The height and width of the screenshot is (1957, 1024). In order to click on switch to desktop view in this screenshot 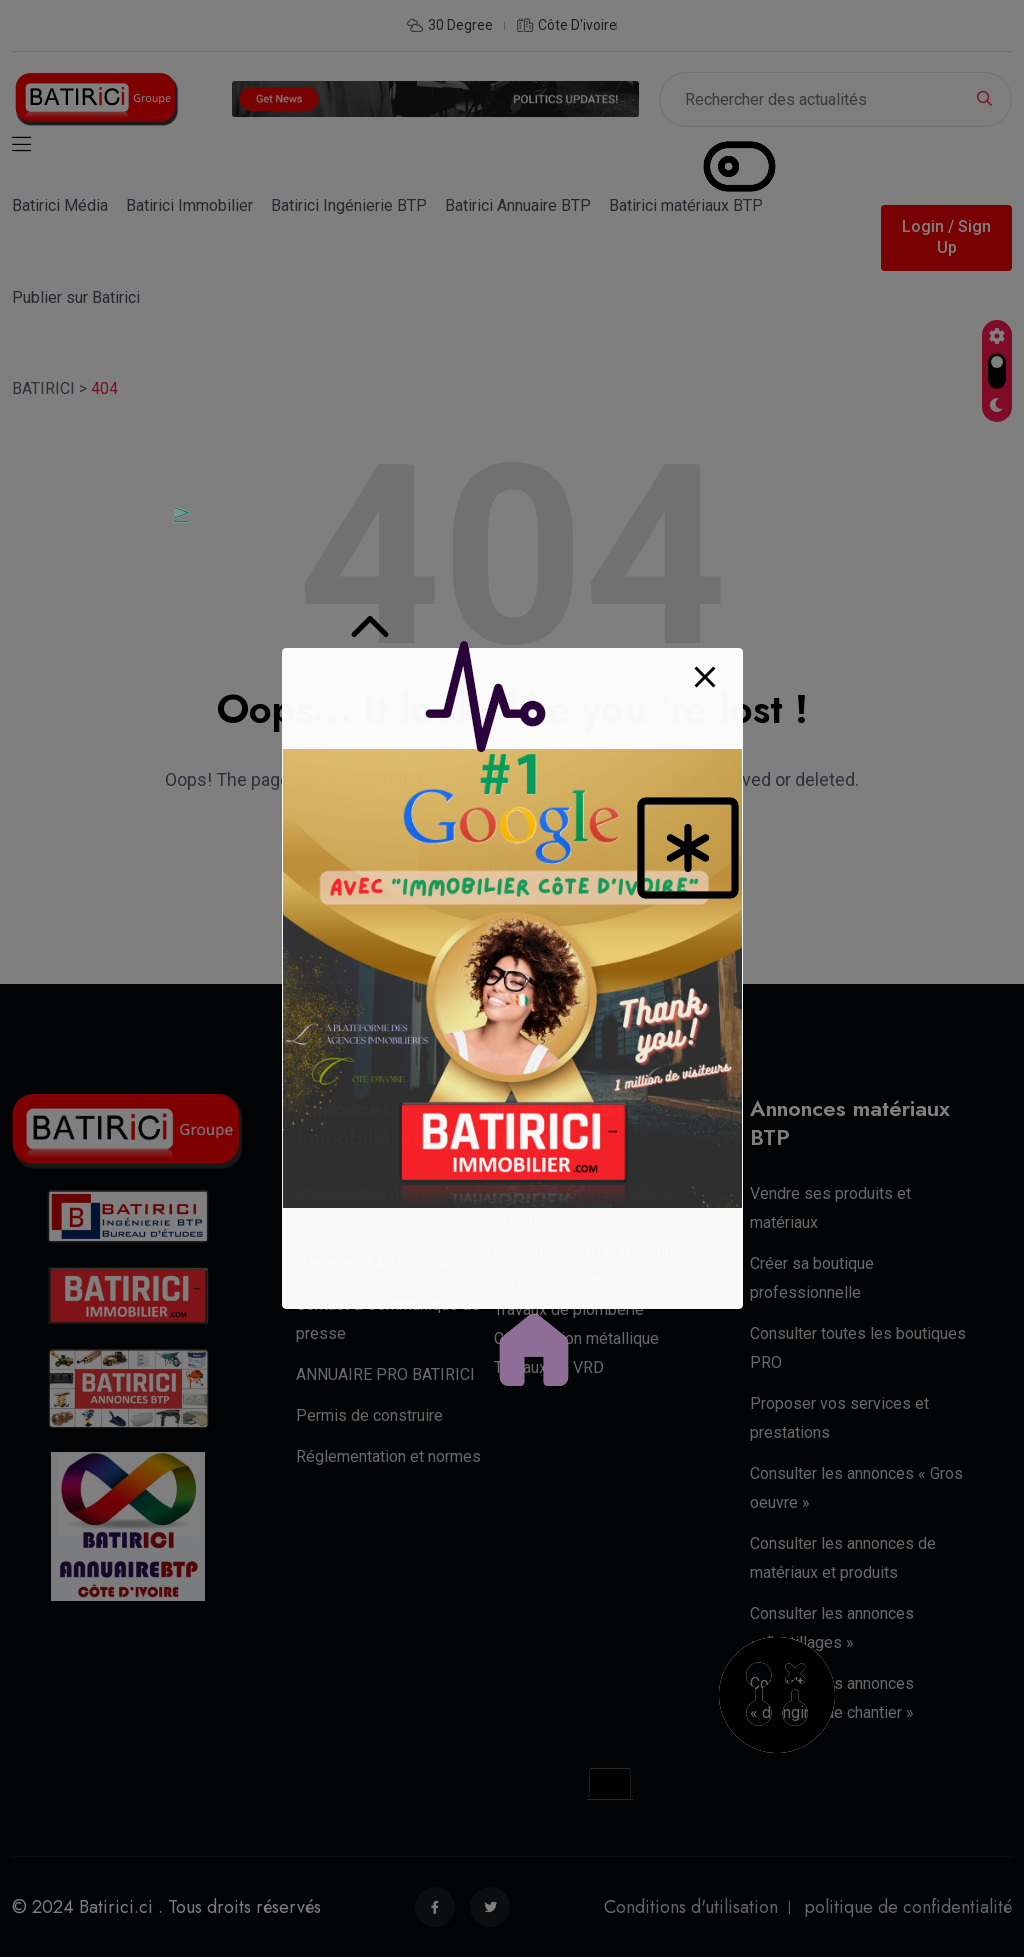, I will do `click(610, 1784)`.